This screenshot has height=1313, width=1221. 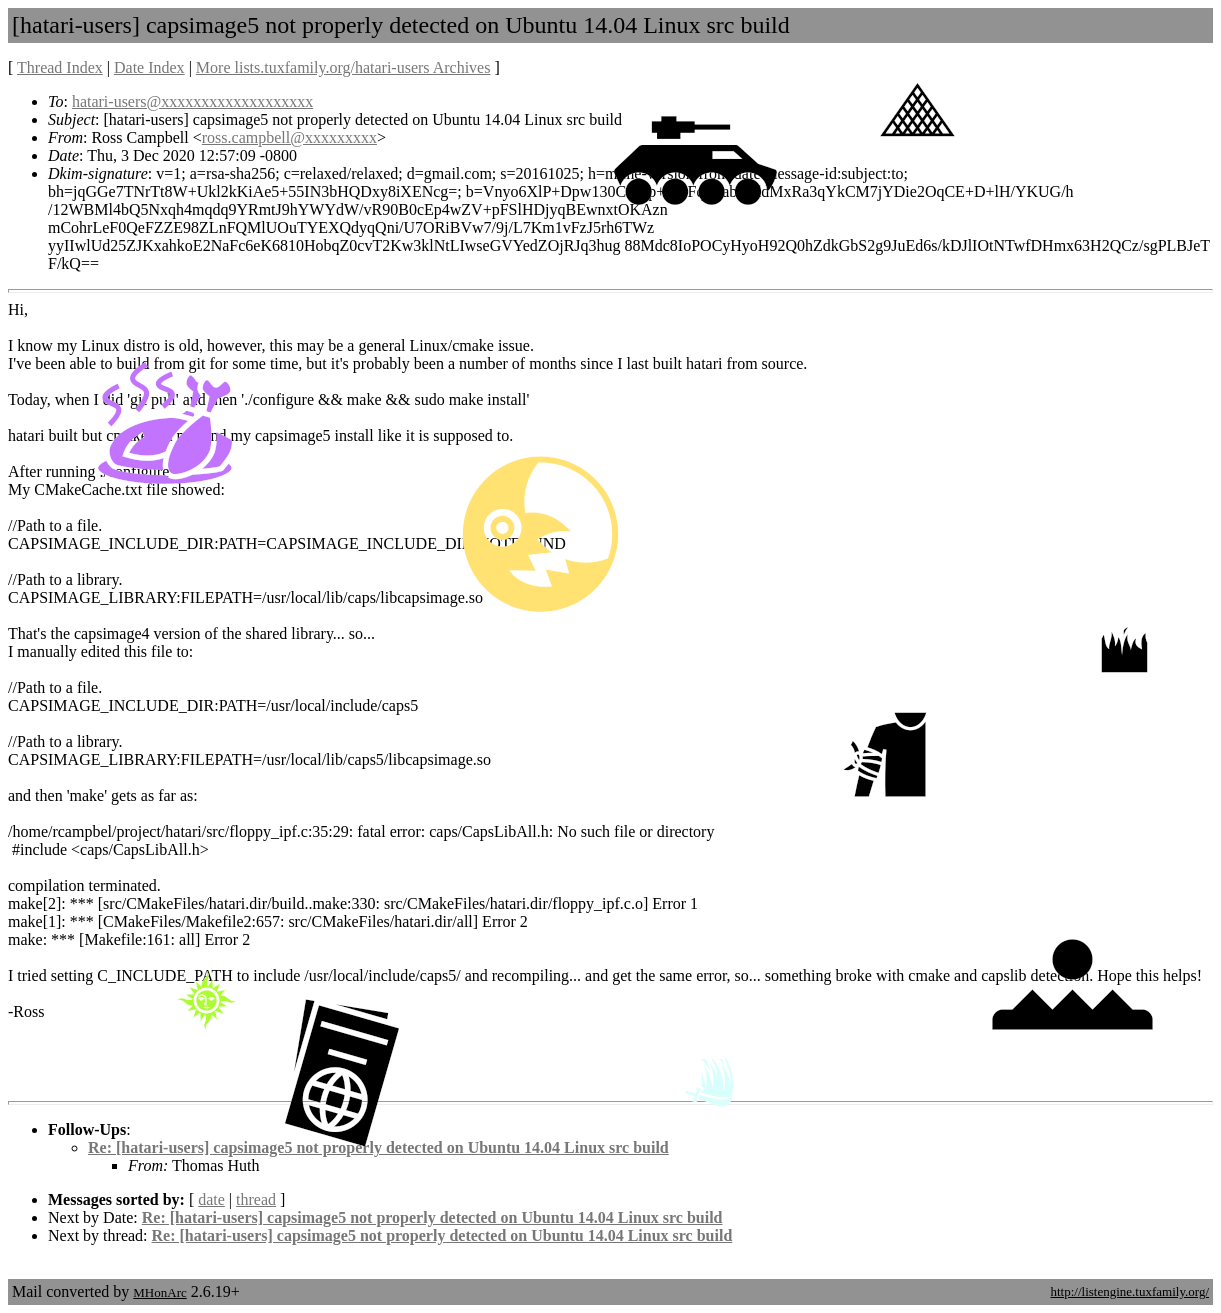 I want to click on view roasted chicken recipe, so click(x=165, y=423).